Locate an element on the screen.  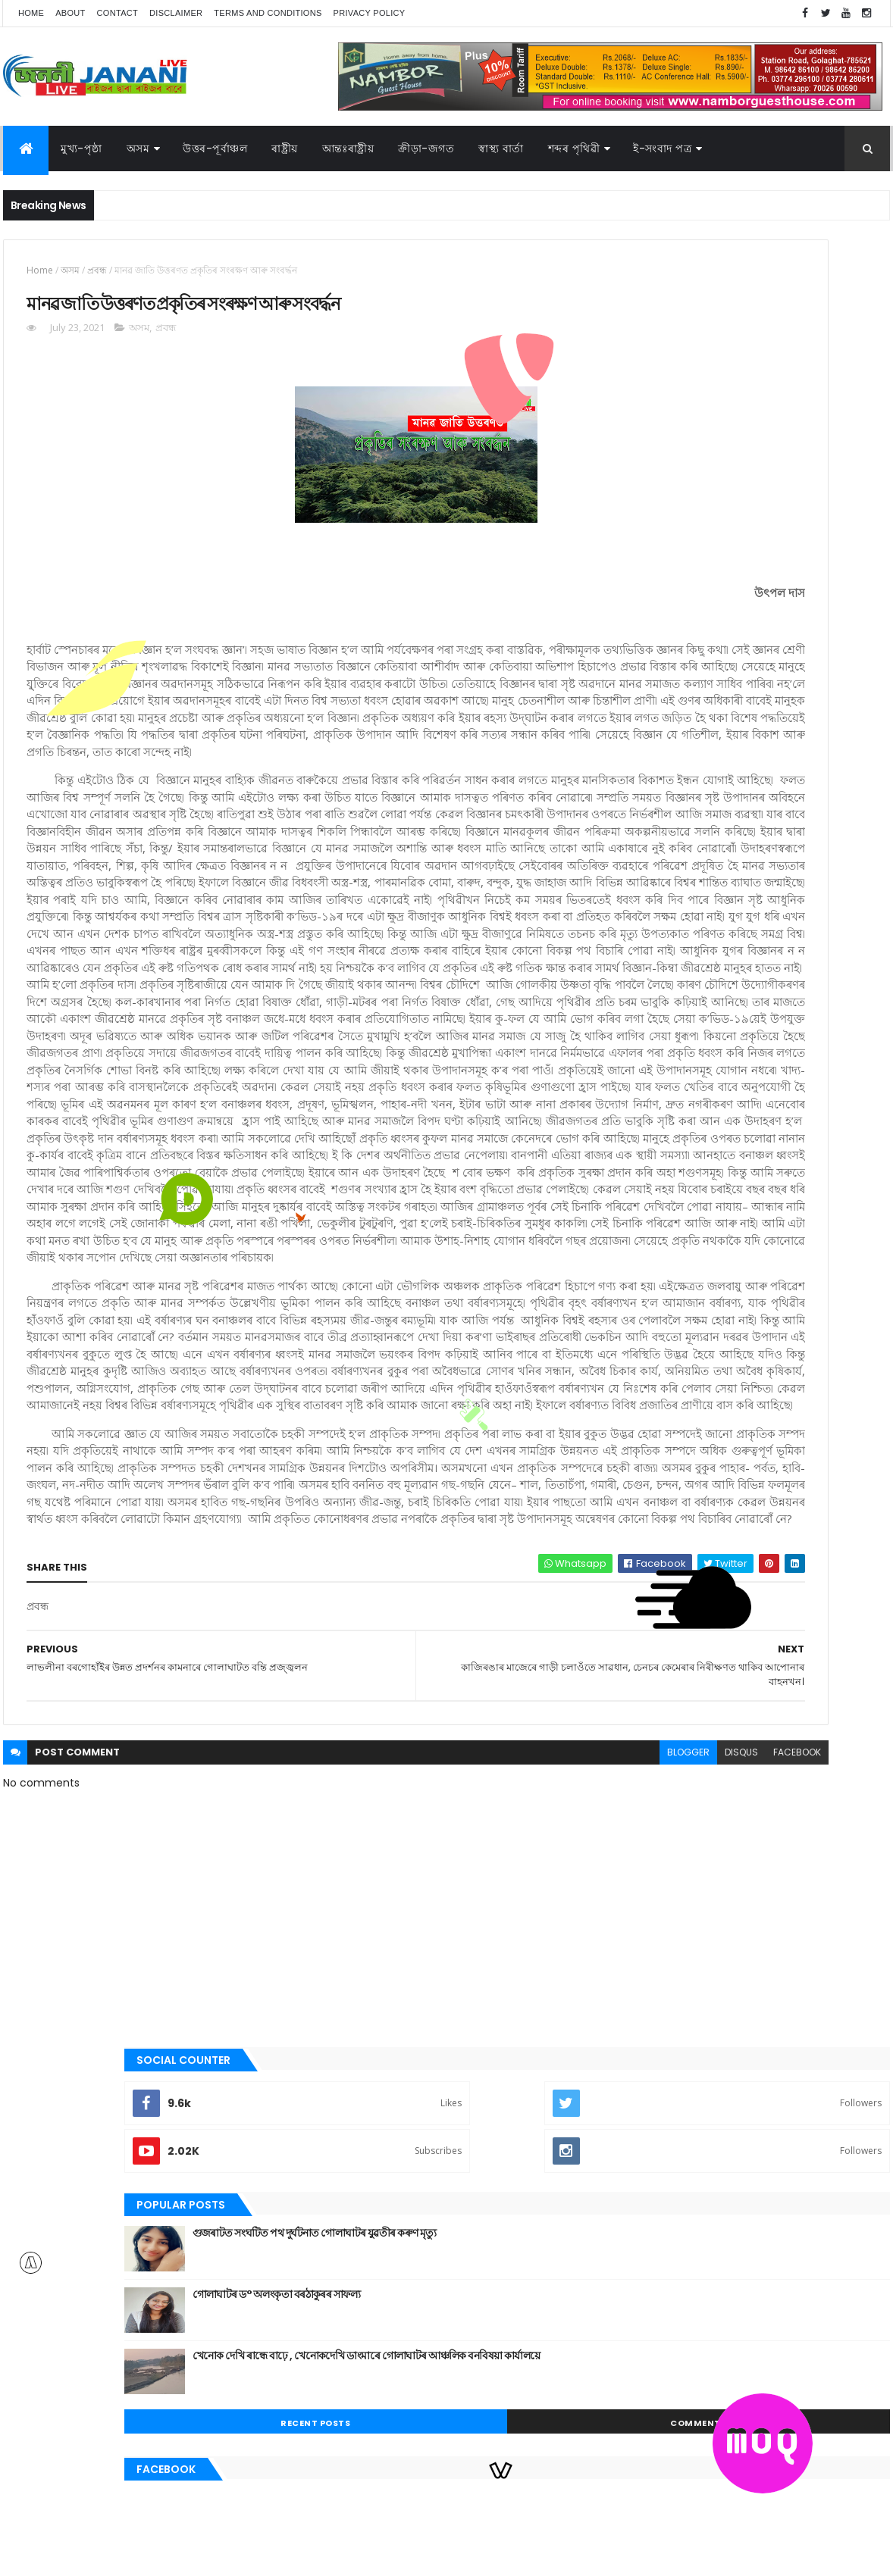
renovate dependency automation service is located at coordinates (474, 1415).